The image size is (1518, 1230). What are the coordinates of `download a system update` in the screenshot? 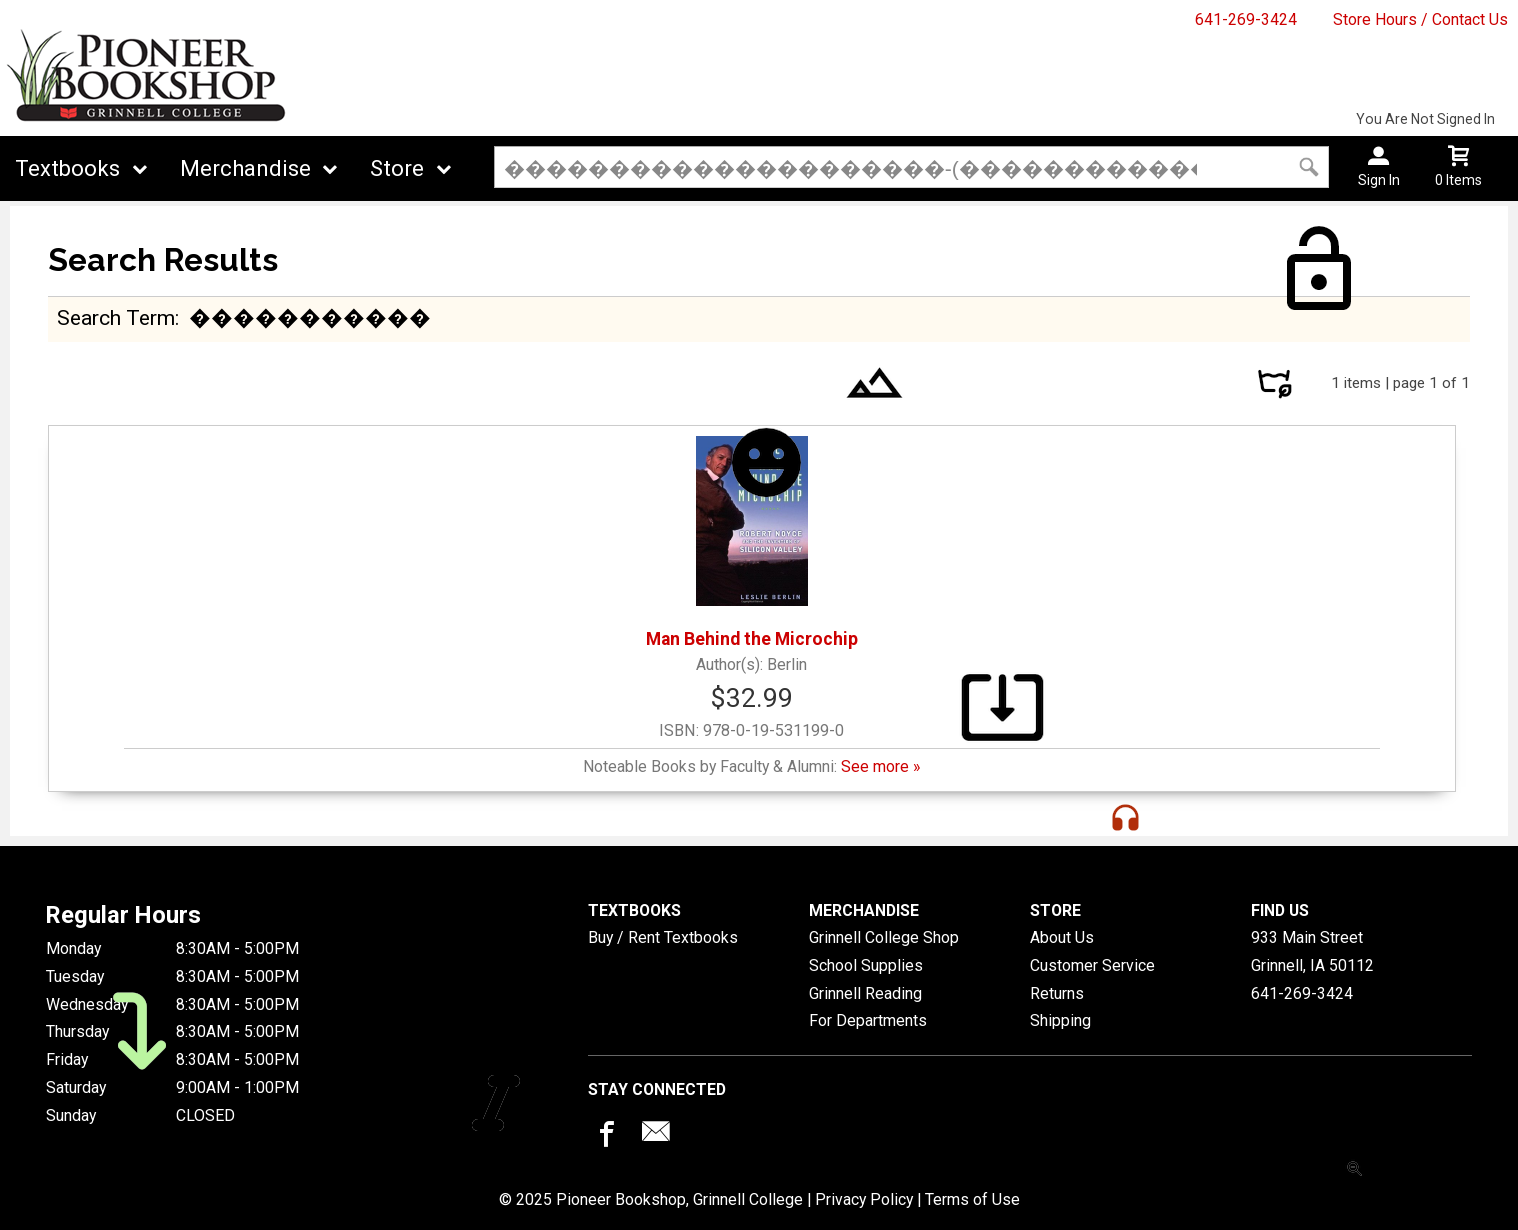 It's located at (1002, 707).